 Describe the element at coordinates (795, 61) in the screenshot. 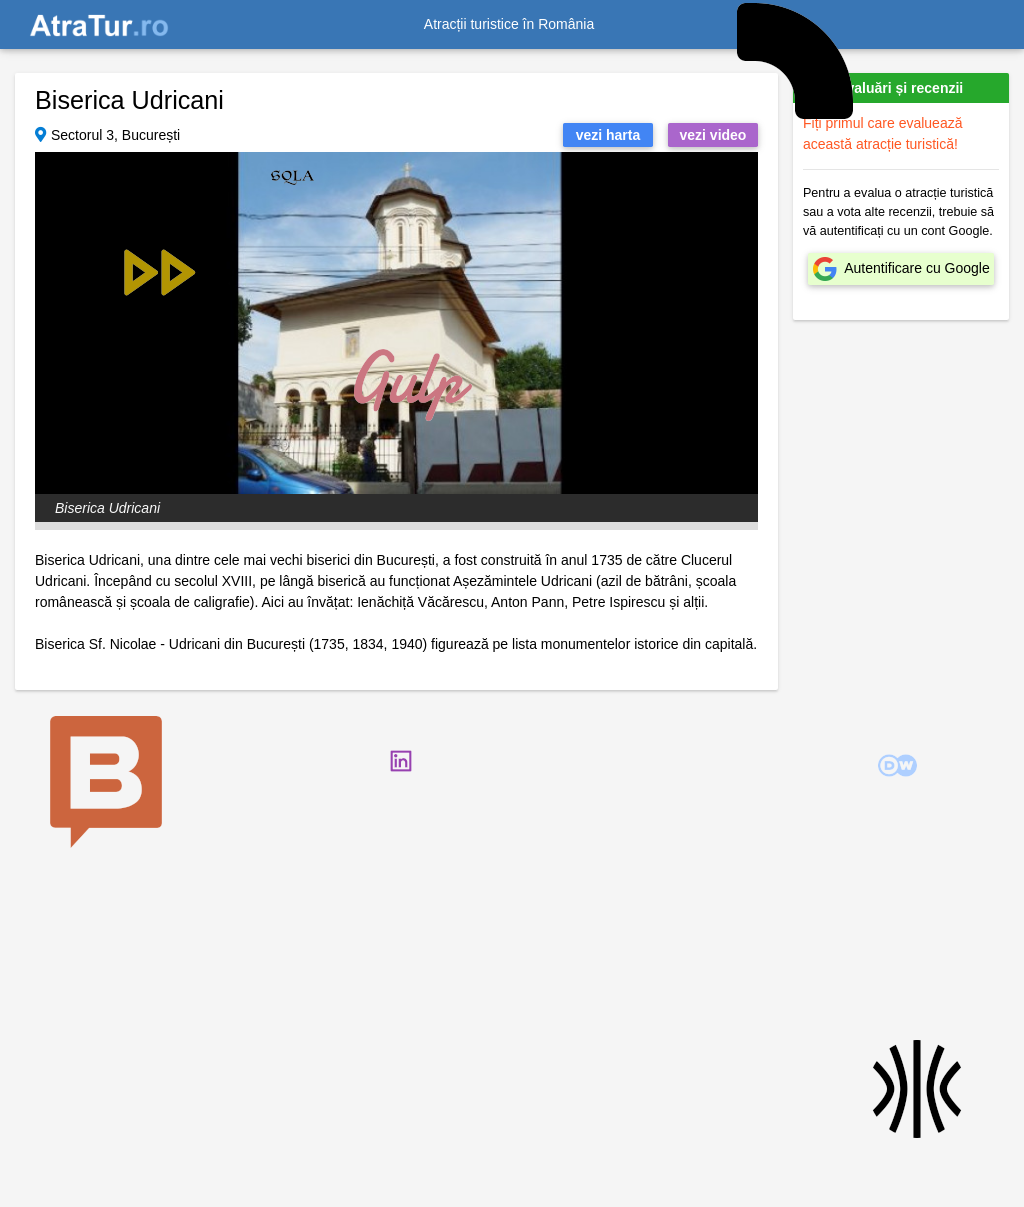

I see `open spectrum chat app` at that location.